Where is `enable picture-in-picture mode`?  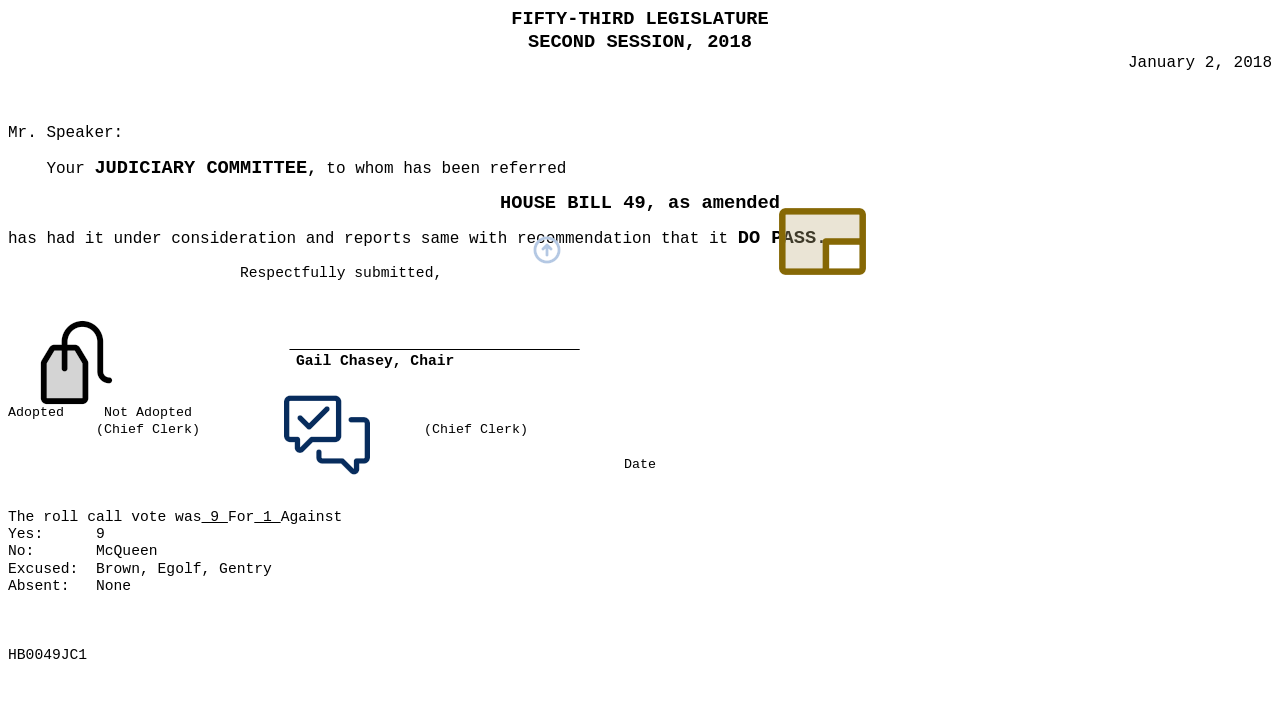
enable picture-in-picture mode is located at coordinates (822, 241).